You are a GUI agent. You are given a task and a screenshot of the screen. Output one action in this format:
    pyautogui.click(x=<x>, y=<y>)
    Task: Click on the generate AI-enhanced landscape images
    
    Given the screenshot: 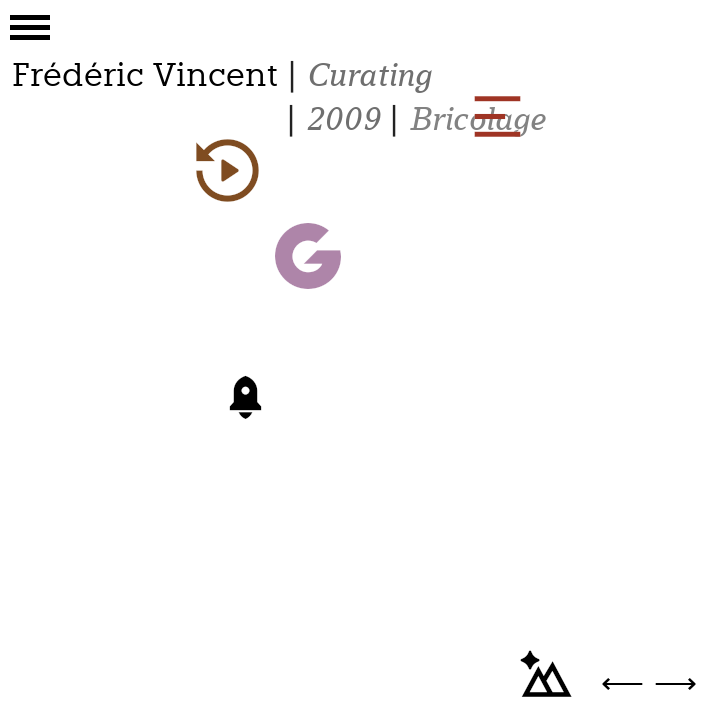 What is the action you would take?
    pyautogui.click(x=545, y=675)
    